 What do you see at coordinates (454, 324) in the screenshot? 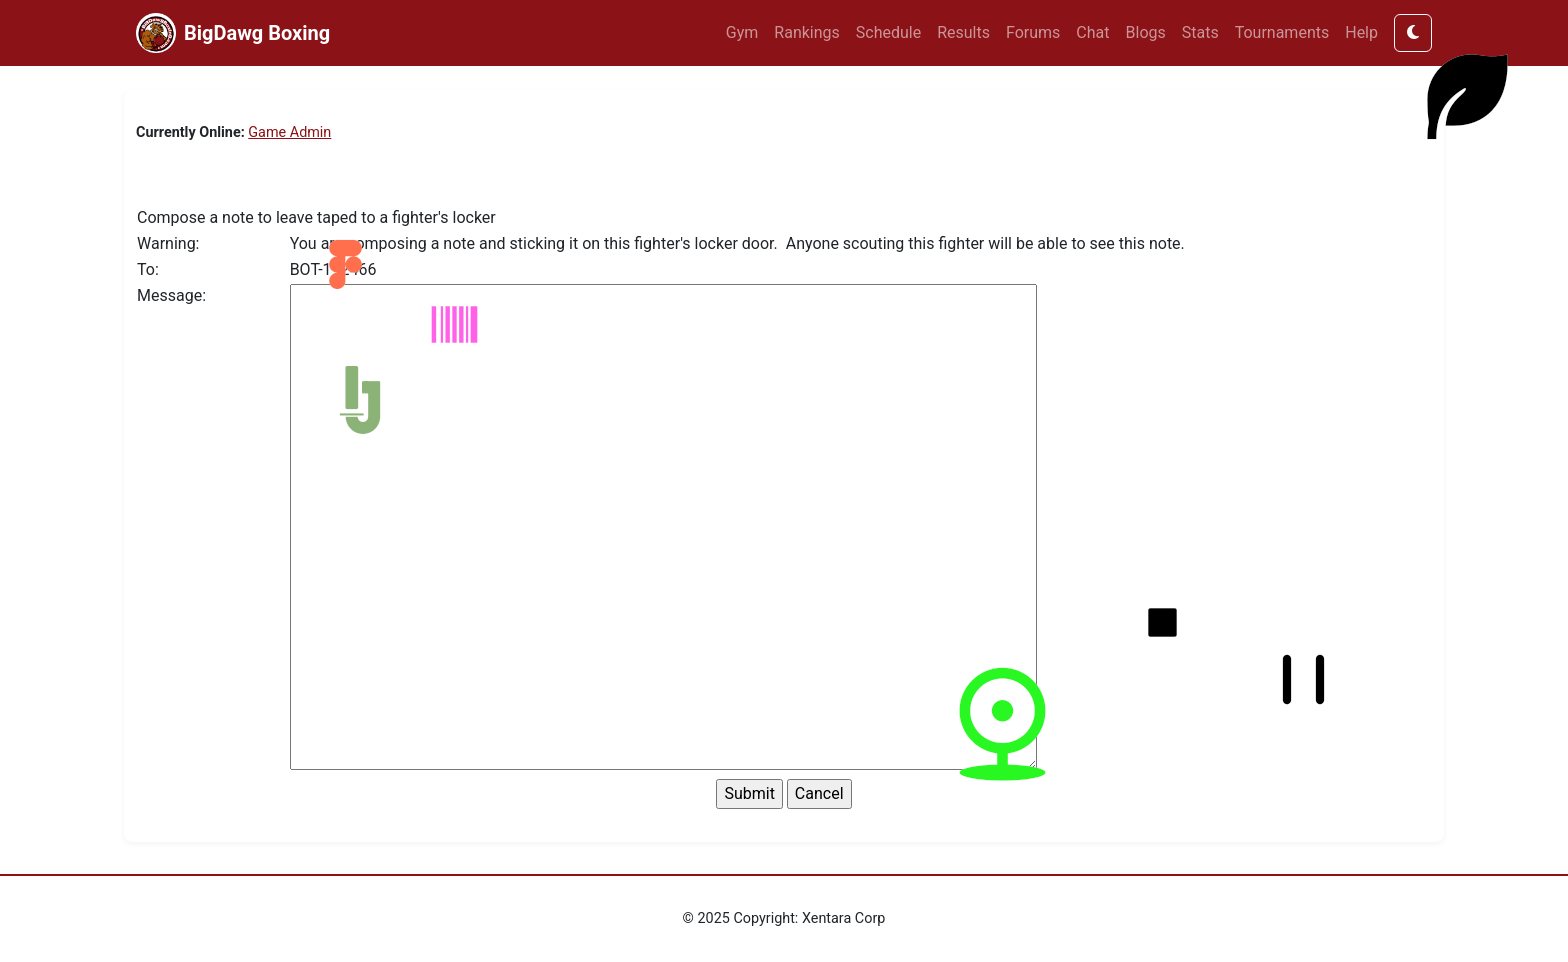
I see `scan a barcode` at bounding box center [454, 324].